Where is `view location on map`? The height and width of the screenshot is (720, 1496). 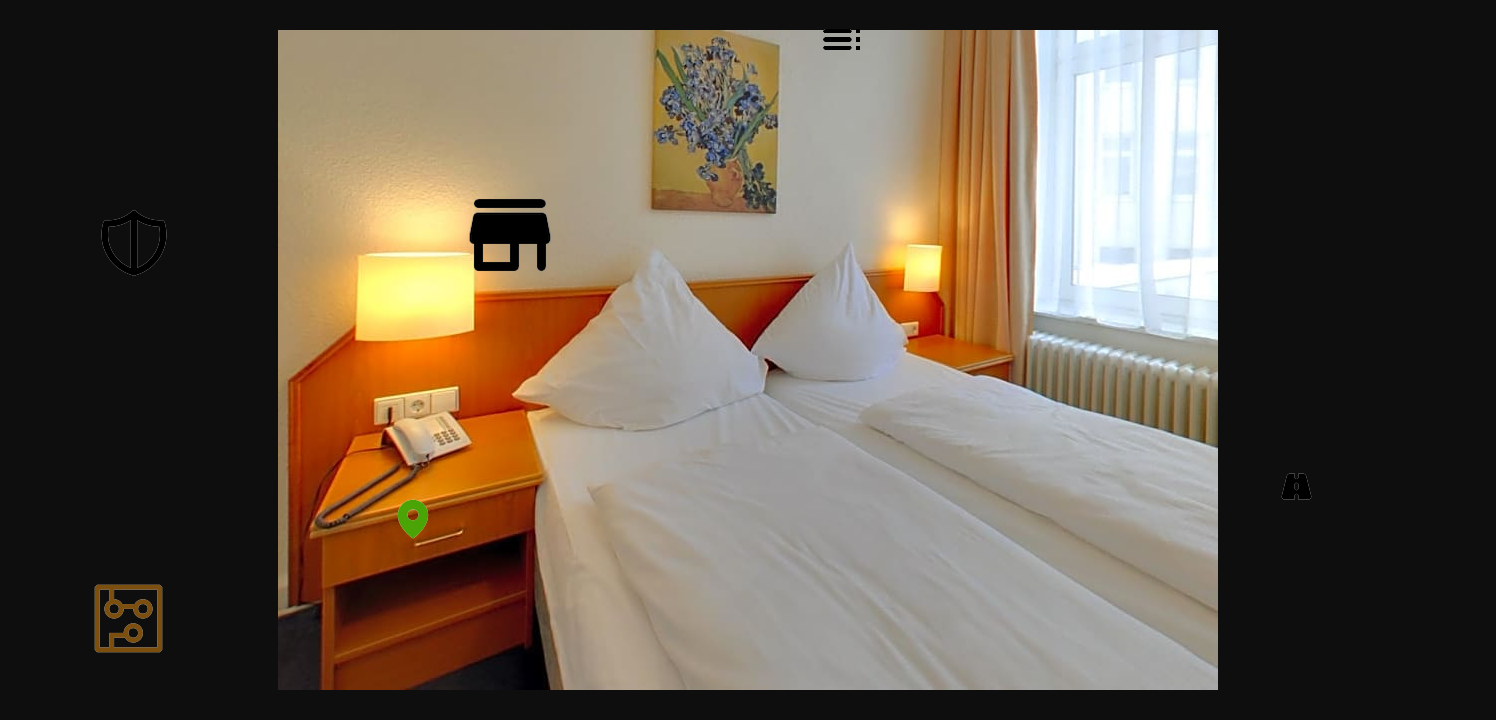
view location on map is located at coordinates (413, 519).